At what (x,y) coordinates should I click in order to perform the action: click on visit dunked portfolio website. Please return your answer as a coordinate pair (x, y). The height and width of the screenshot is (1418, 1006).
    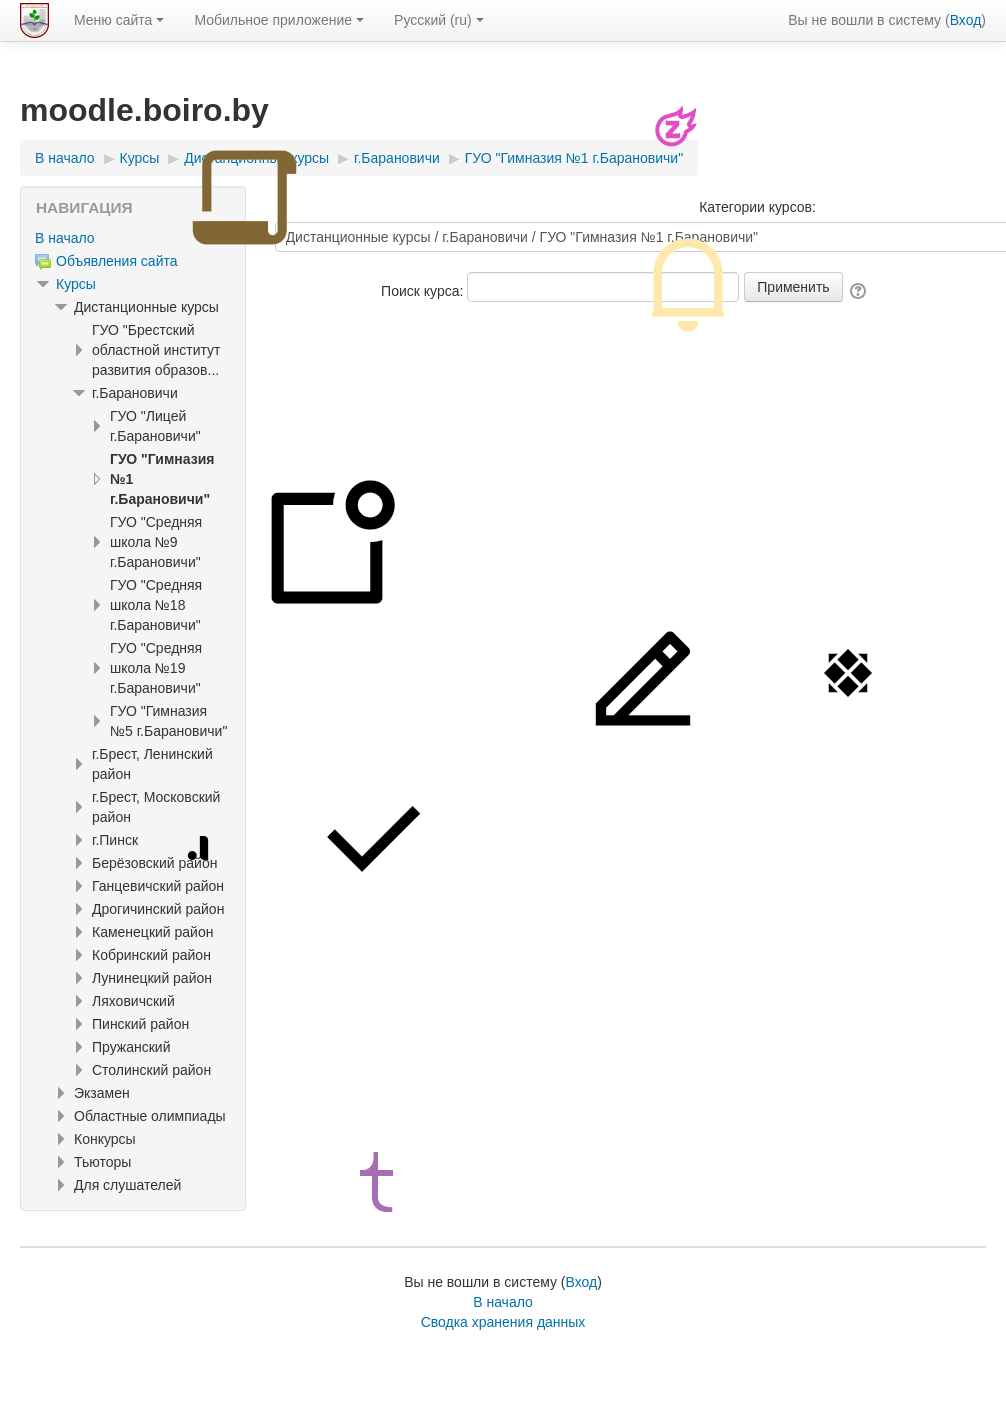
    Looking at the image, I should click on (198, 848).